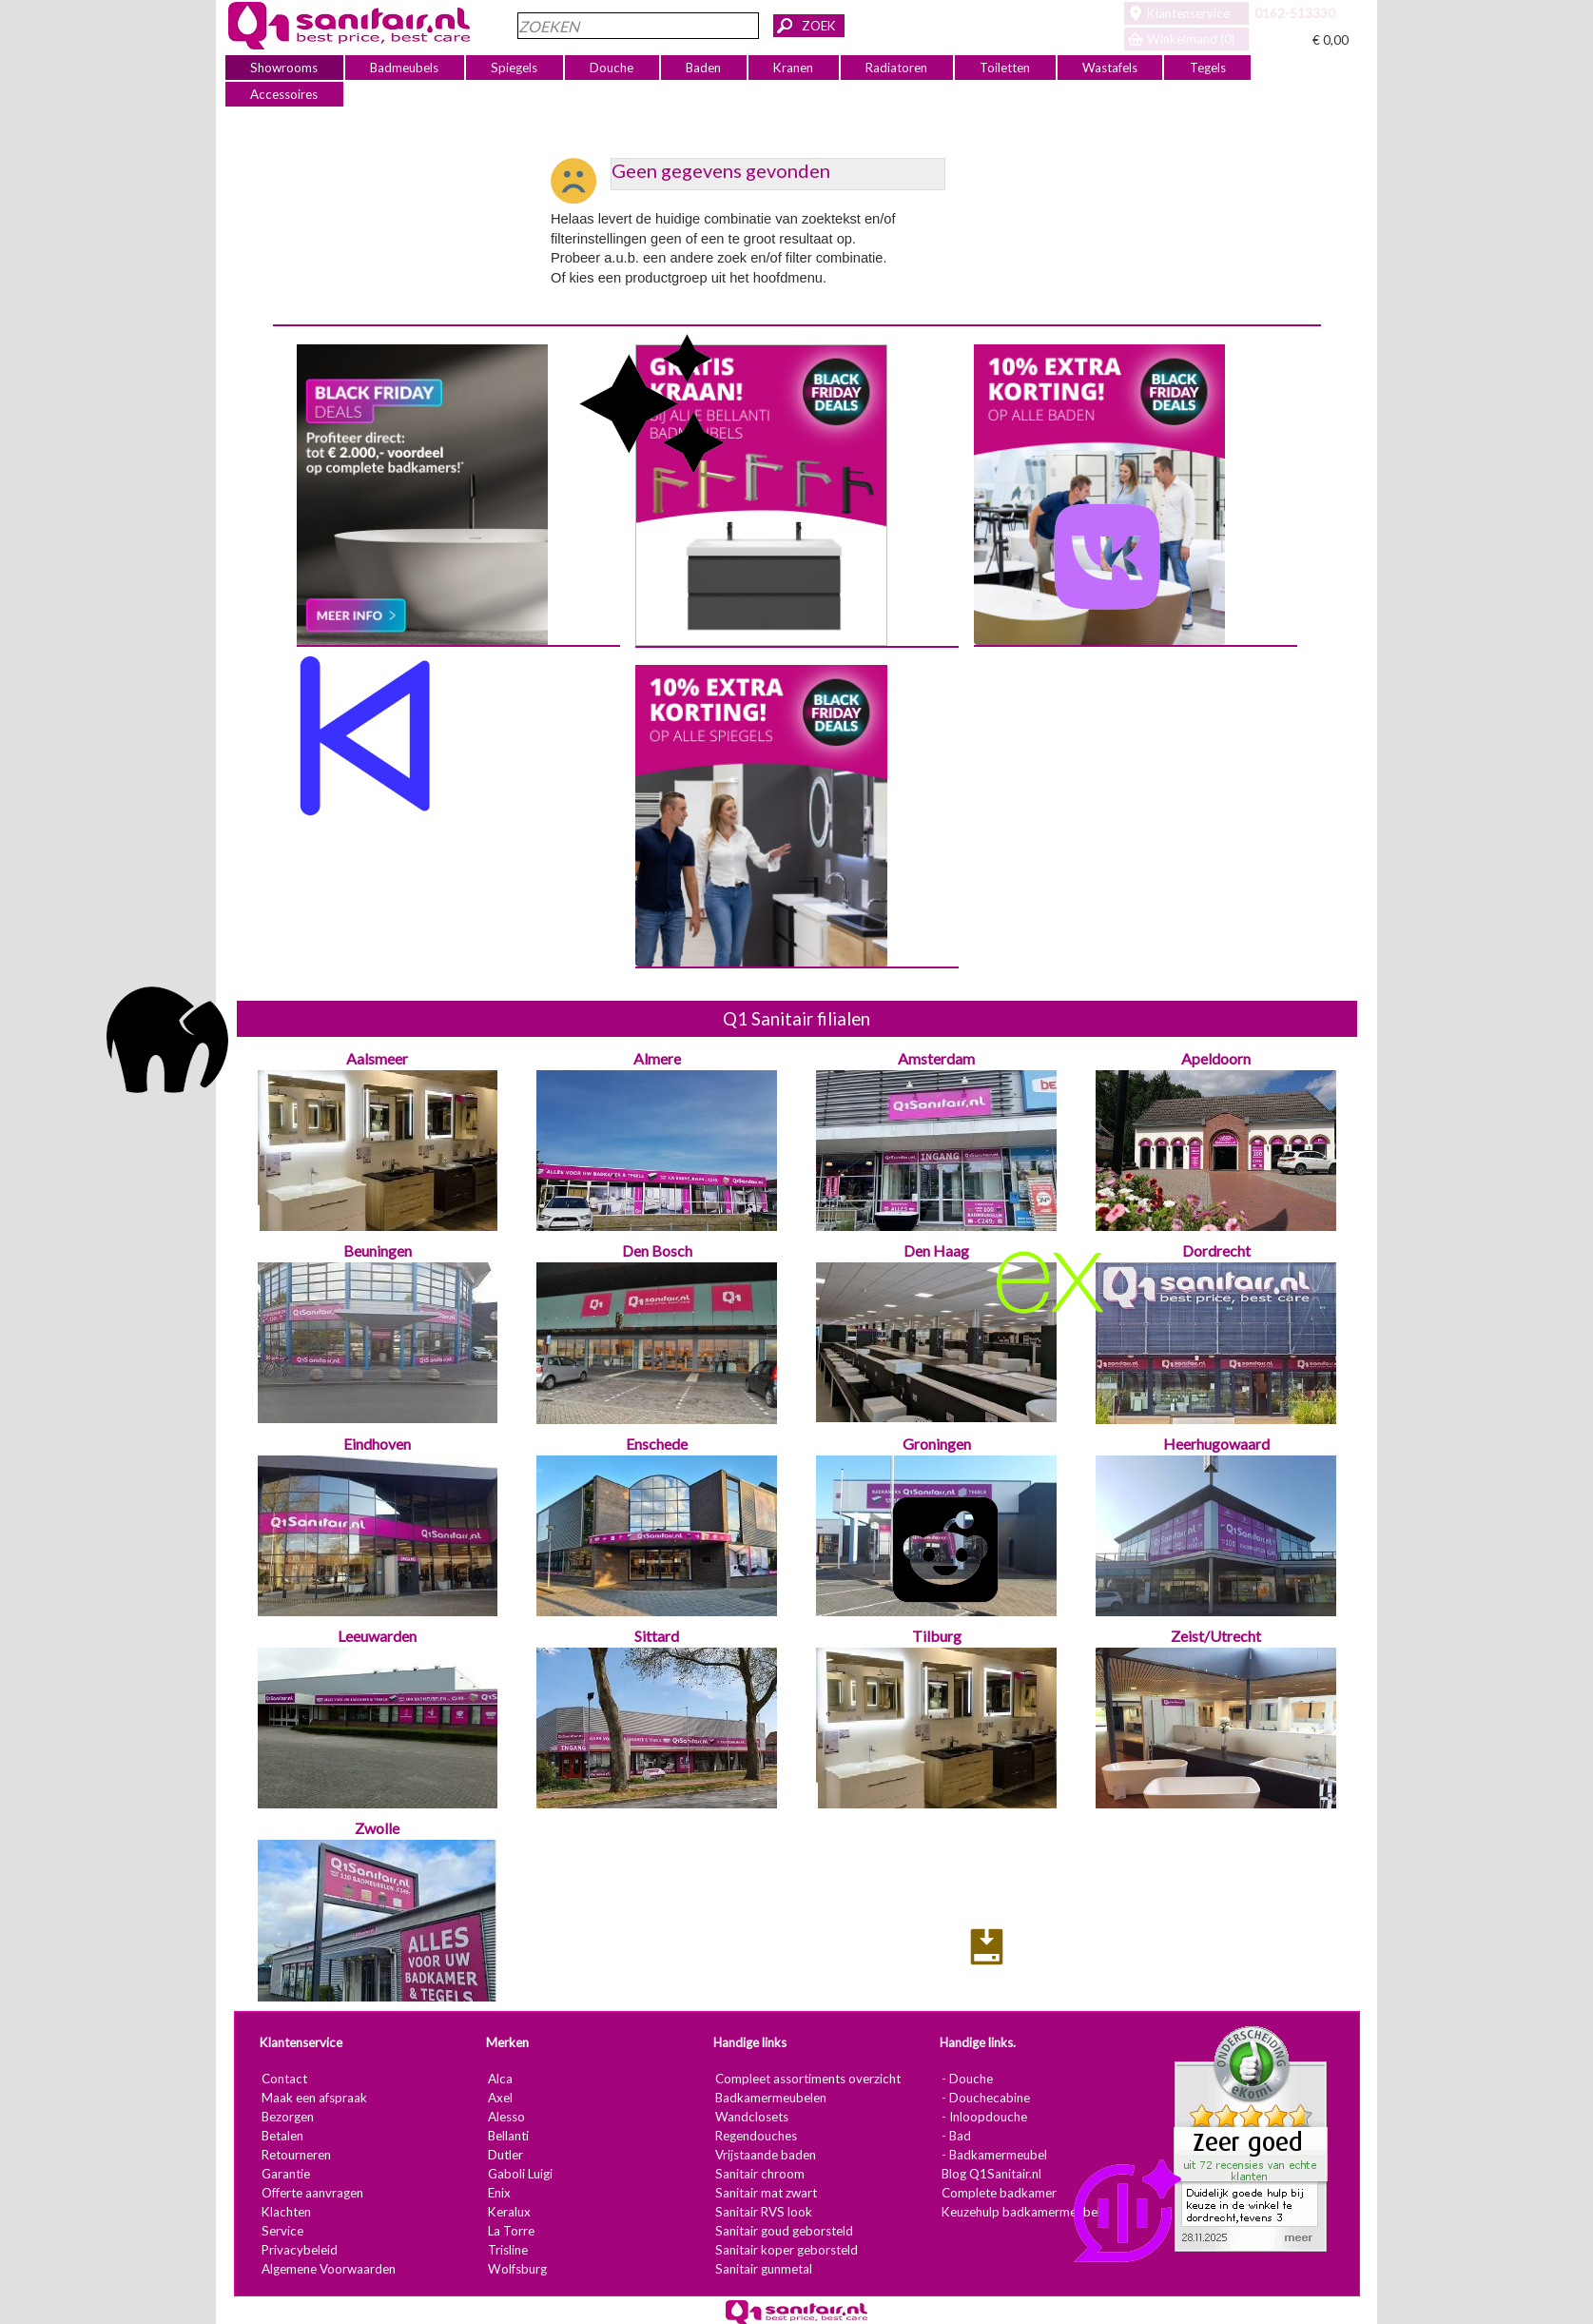 This screenshot has width=1593, height=2324. What do you see at coordinates (1107, 557) in the screenshot?
I see `open VK social network app` at bounding box center [1107, 557].